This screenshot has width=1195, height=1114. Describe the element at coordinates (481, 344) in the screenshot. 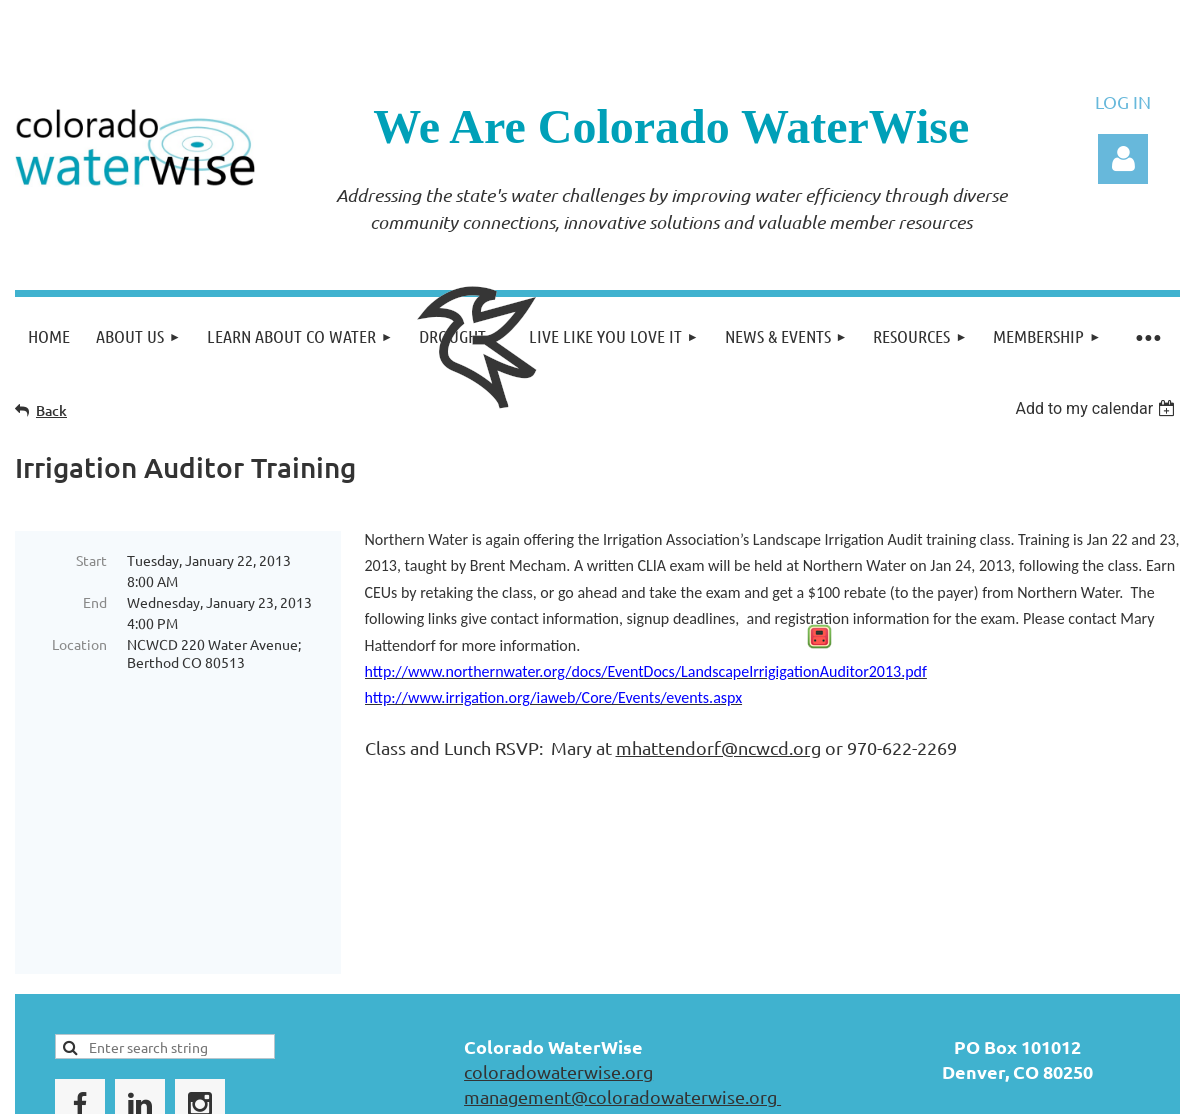

I see `open kate text editor` at that location.